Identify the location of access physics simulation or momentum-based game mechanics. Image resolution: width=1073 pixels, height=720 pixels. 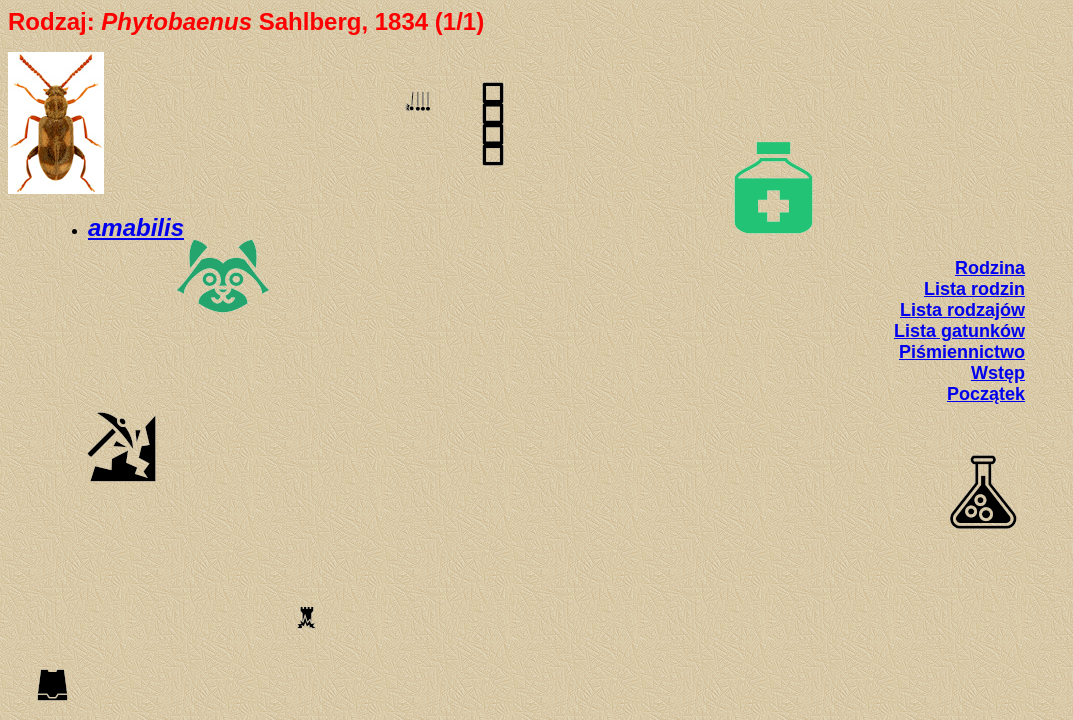
(417, 104).